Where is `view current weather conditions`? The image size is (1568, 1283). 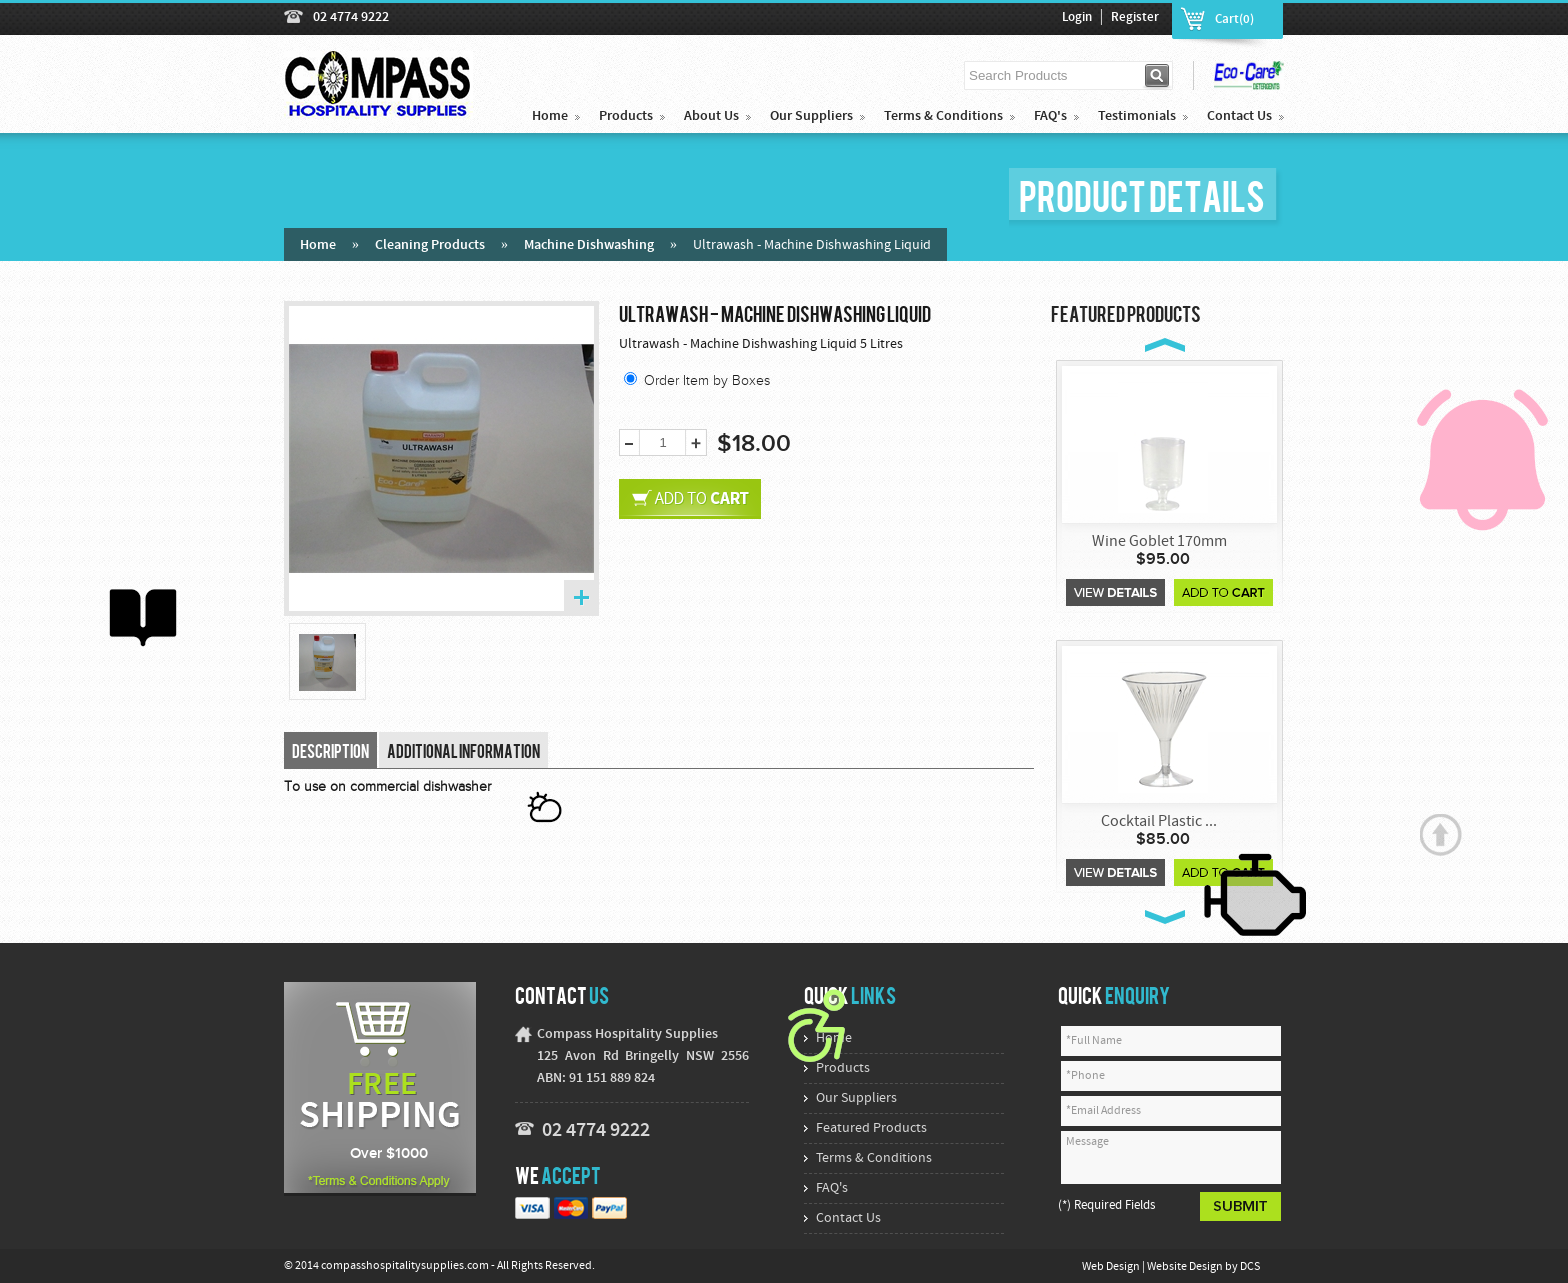 view current weather conditions is located at coordinates (544, 807).